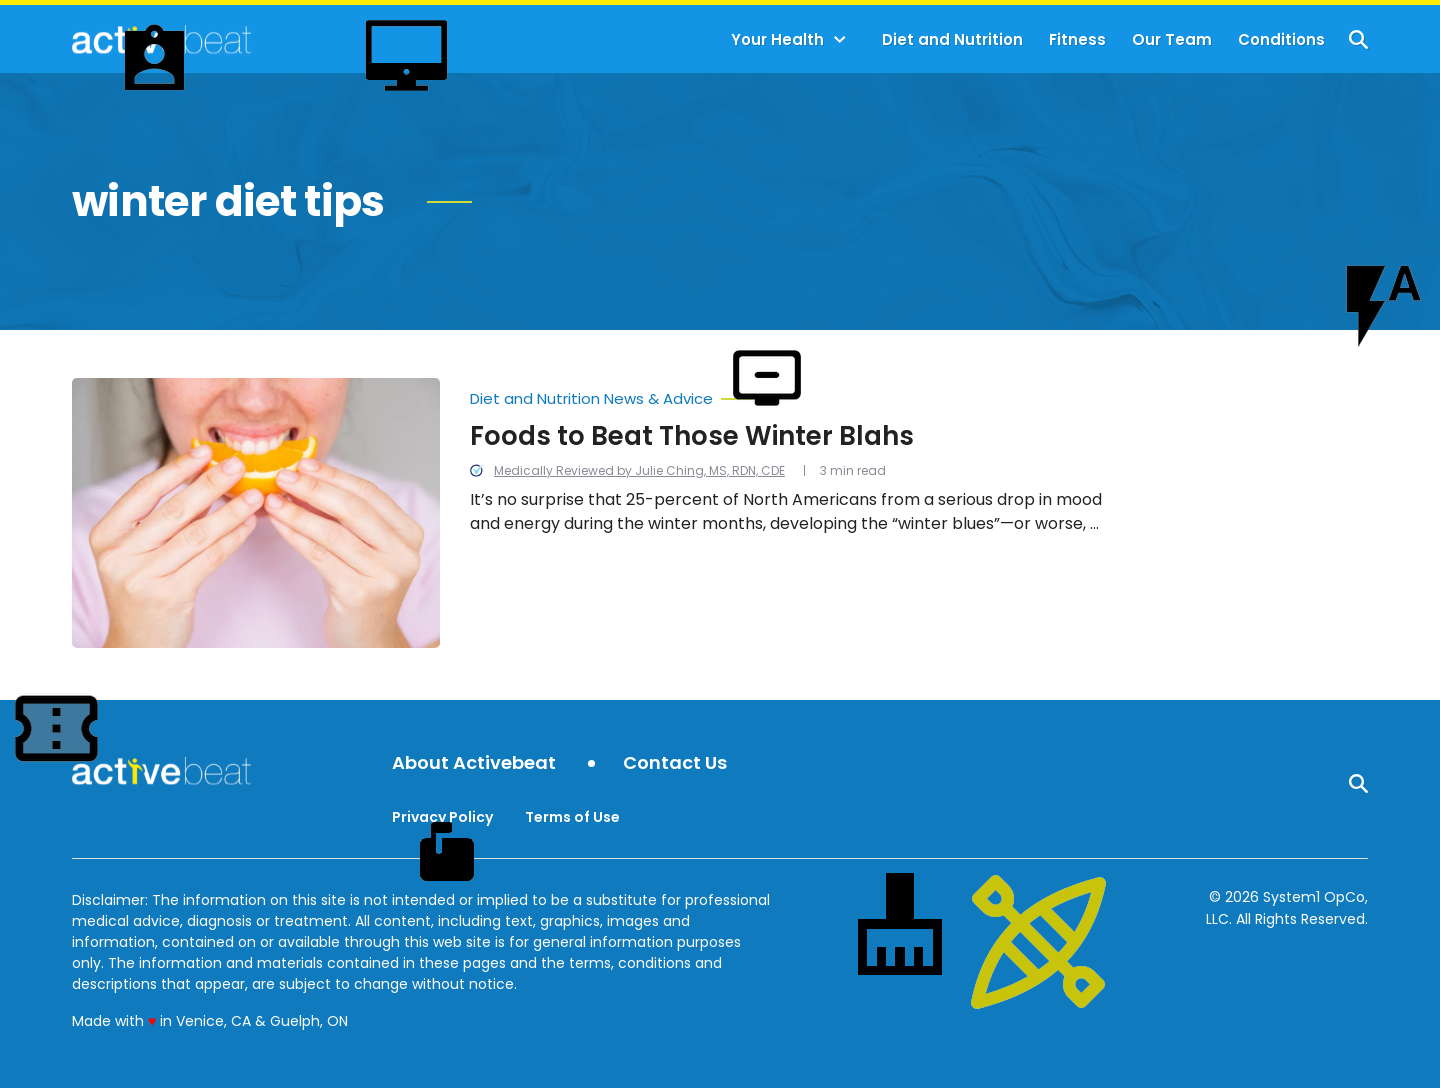  What do you see at coordinates (56, 728) in the screenshot?
I see `view your tickets or passes` at bounding box center [56, 728].